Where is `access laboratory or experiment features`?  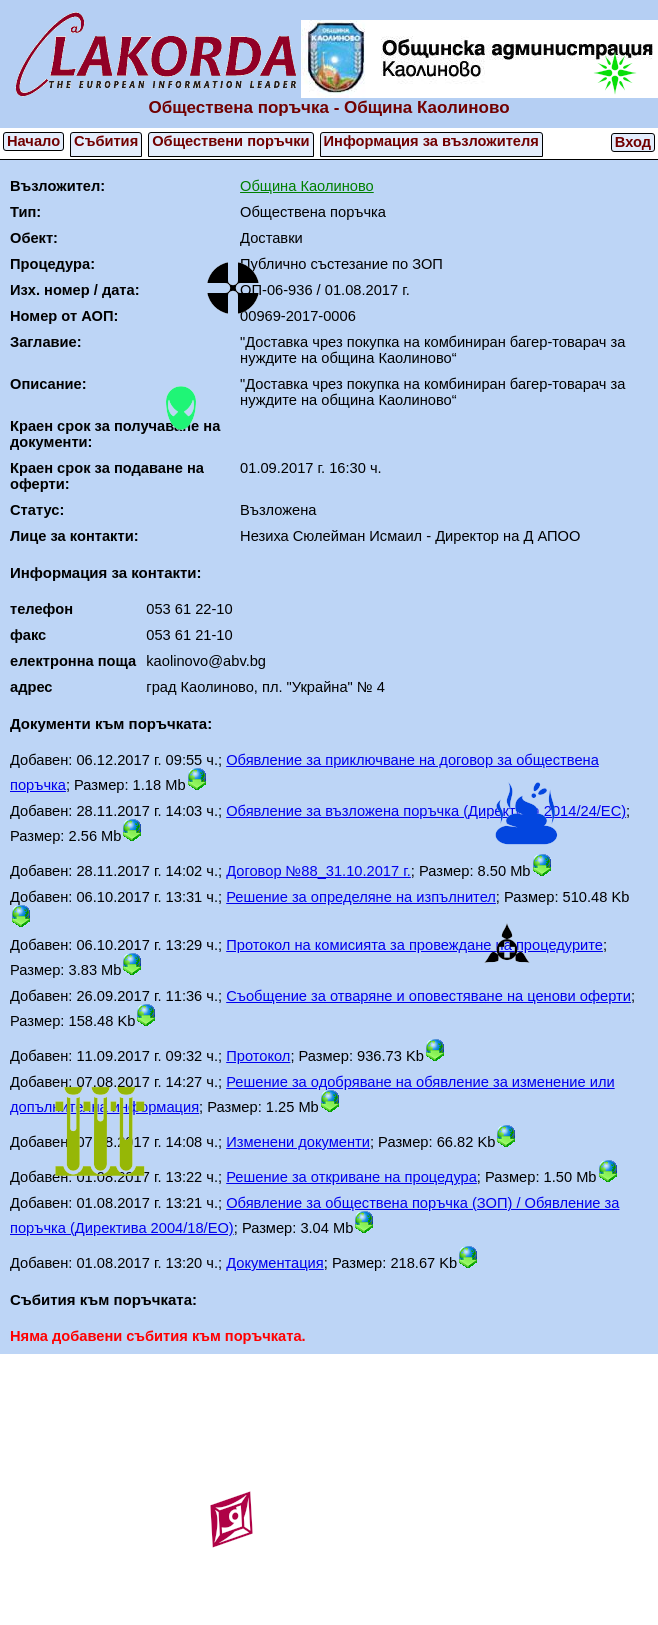 access laboratory or experiment features is located at coordinates (100, 1131).